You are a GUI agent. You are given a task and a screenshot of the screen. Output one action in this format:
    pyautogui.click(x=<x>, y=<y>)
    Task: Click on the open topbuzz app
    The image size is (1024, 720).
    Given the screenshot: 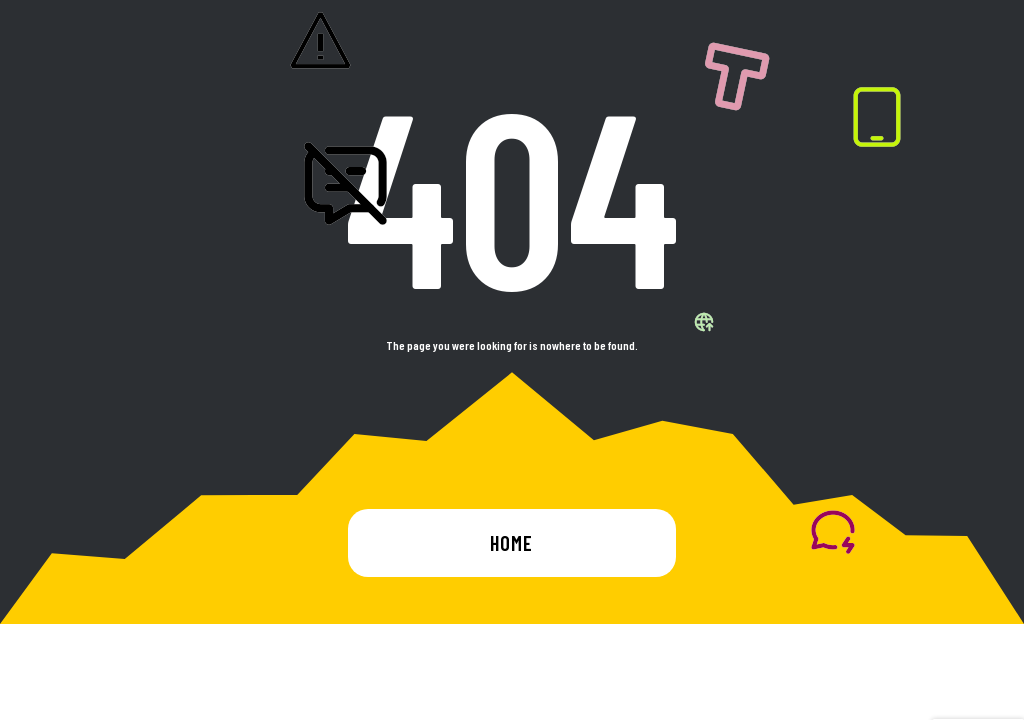 What is the action you would take?
    pyautogui.click(x=735, y=76)
    